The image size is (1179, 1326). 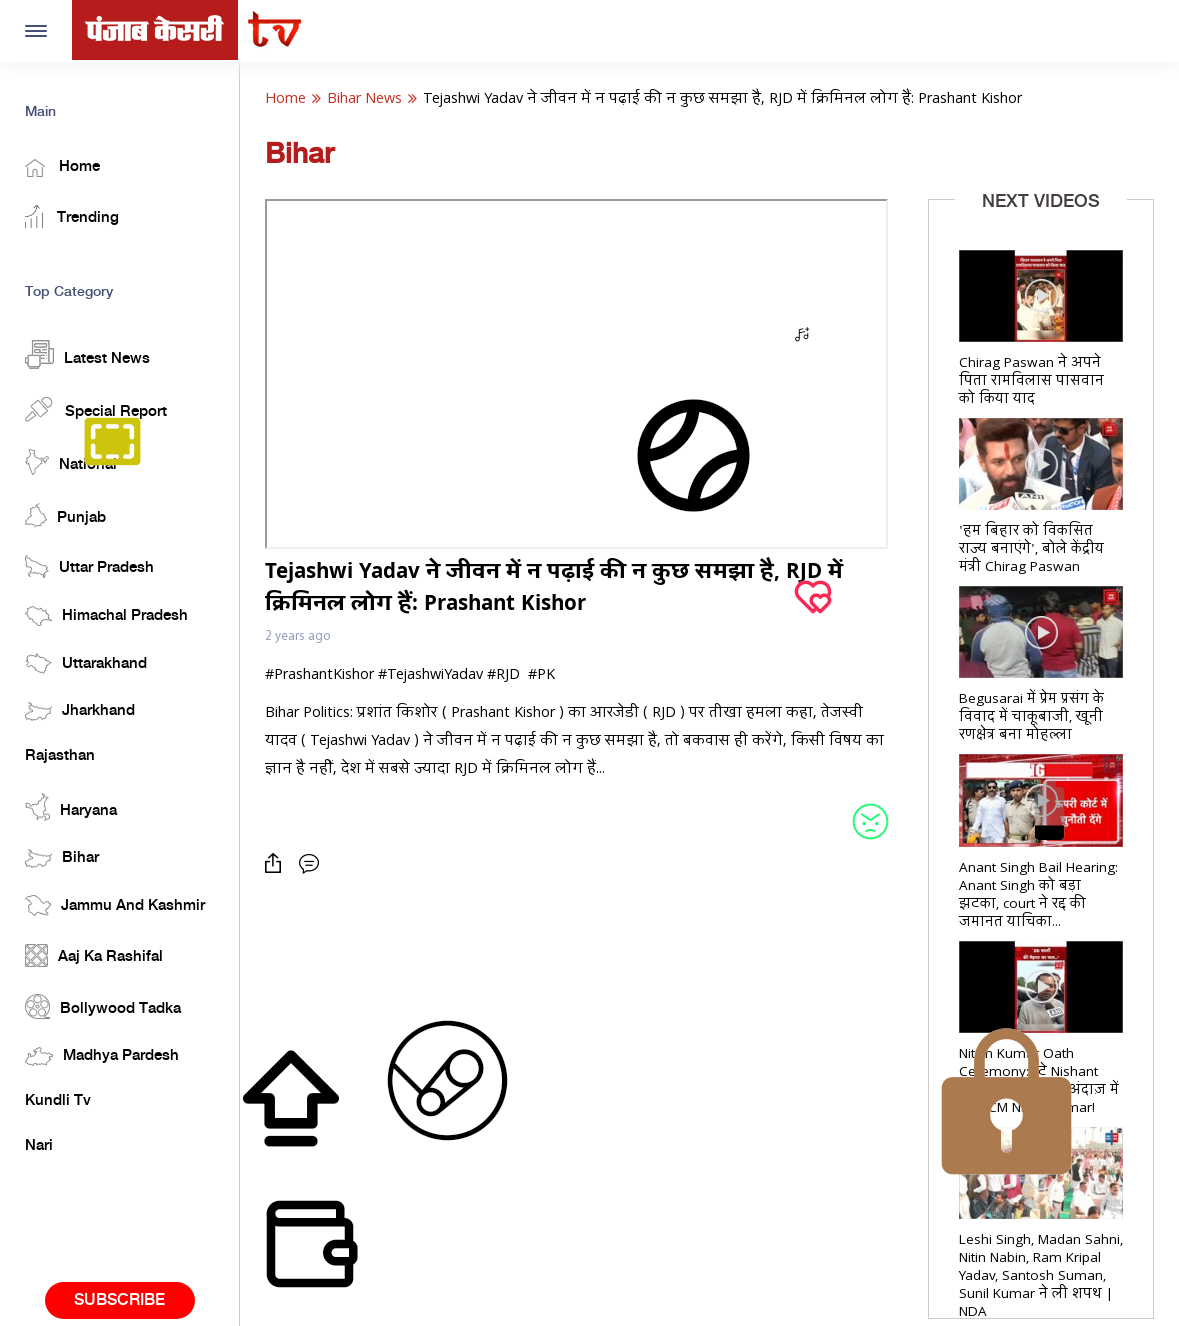 What do you see at coordinates (112, 441) in the screenshot?
I see `select or define a rectangular area` at bounding box center [112, 441].